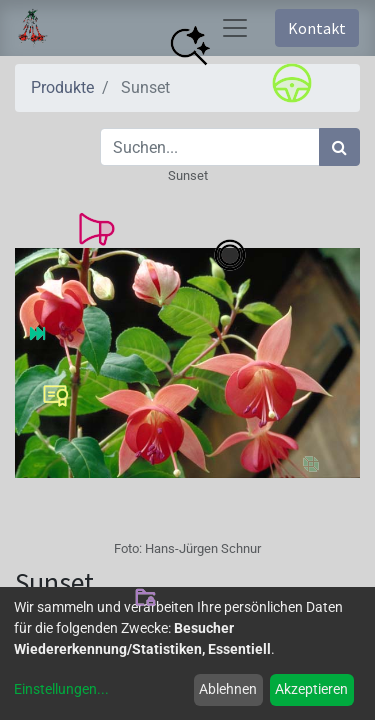 The height and width of the screenshot is (720, 375). I want to click on start recording audio or video, so click(230, 255).